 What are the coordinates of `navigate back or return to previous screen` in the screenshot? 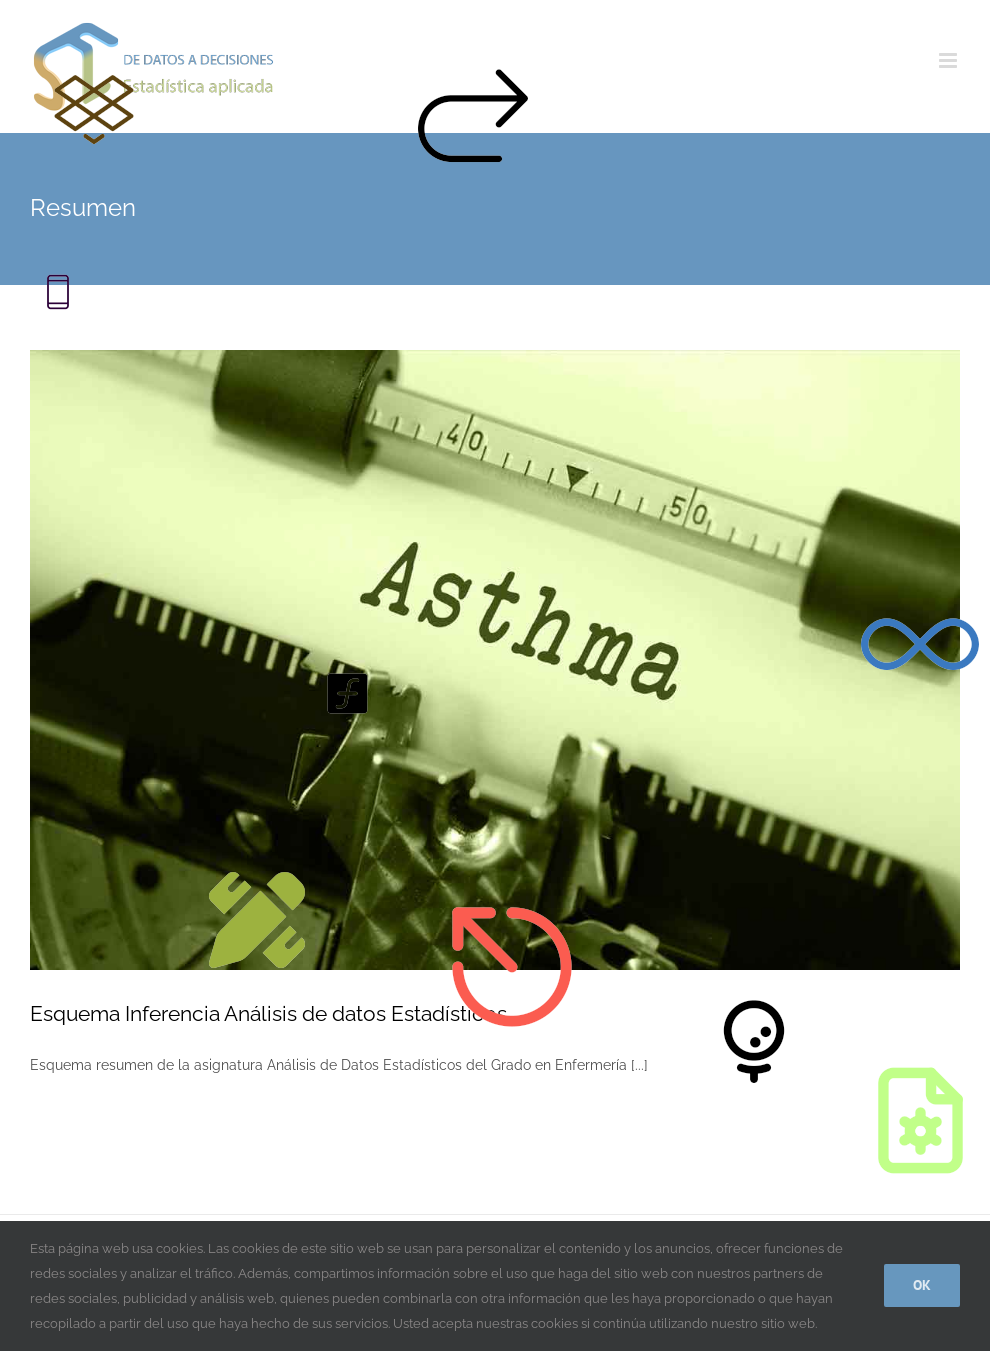 It's located at (512, 967).